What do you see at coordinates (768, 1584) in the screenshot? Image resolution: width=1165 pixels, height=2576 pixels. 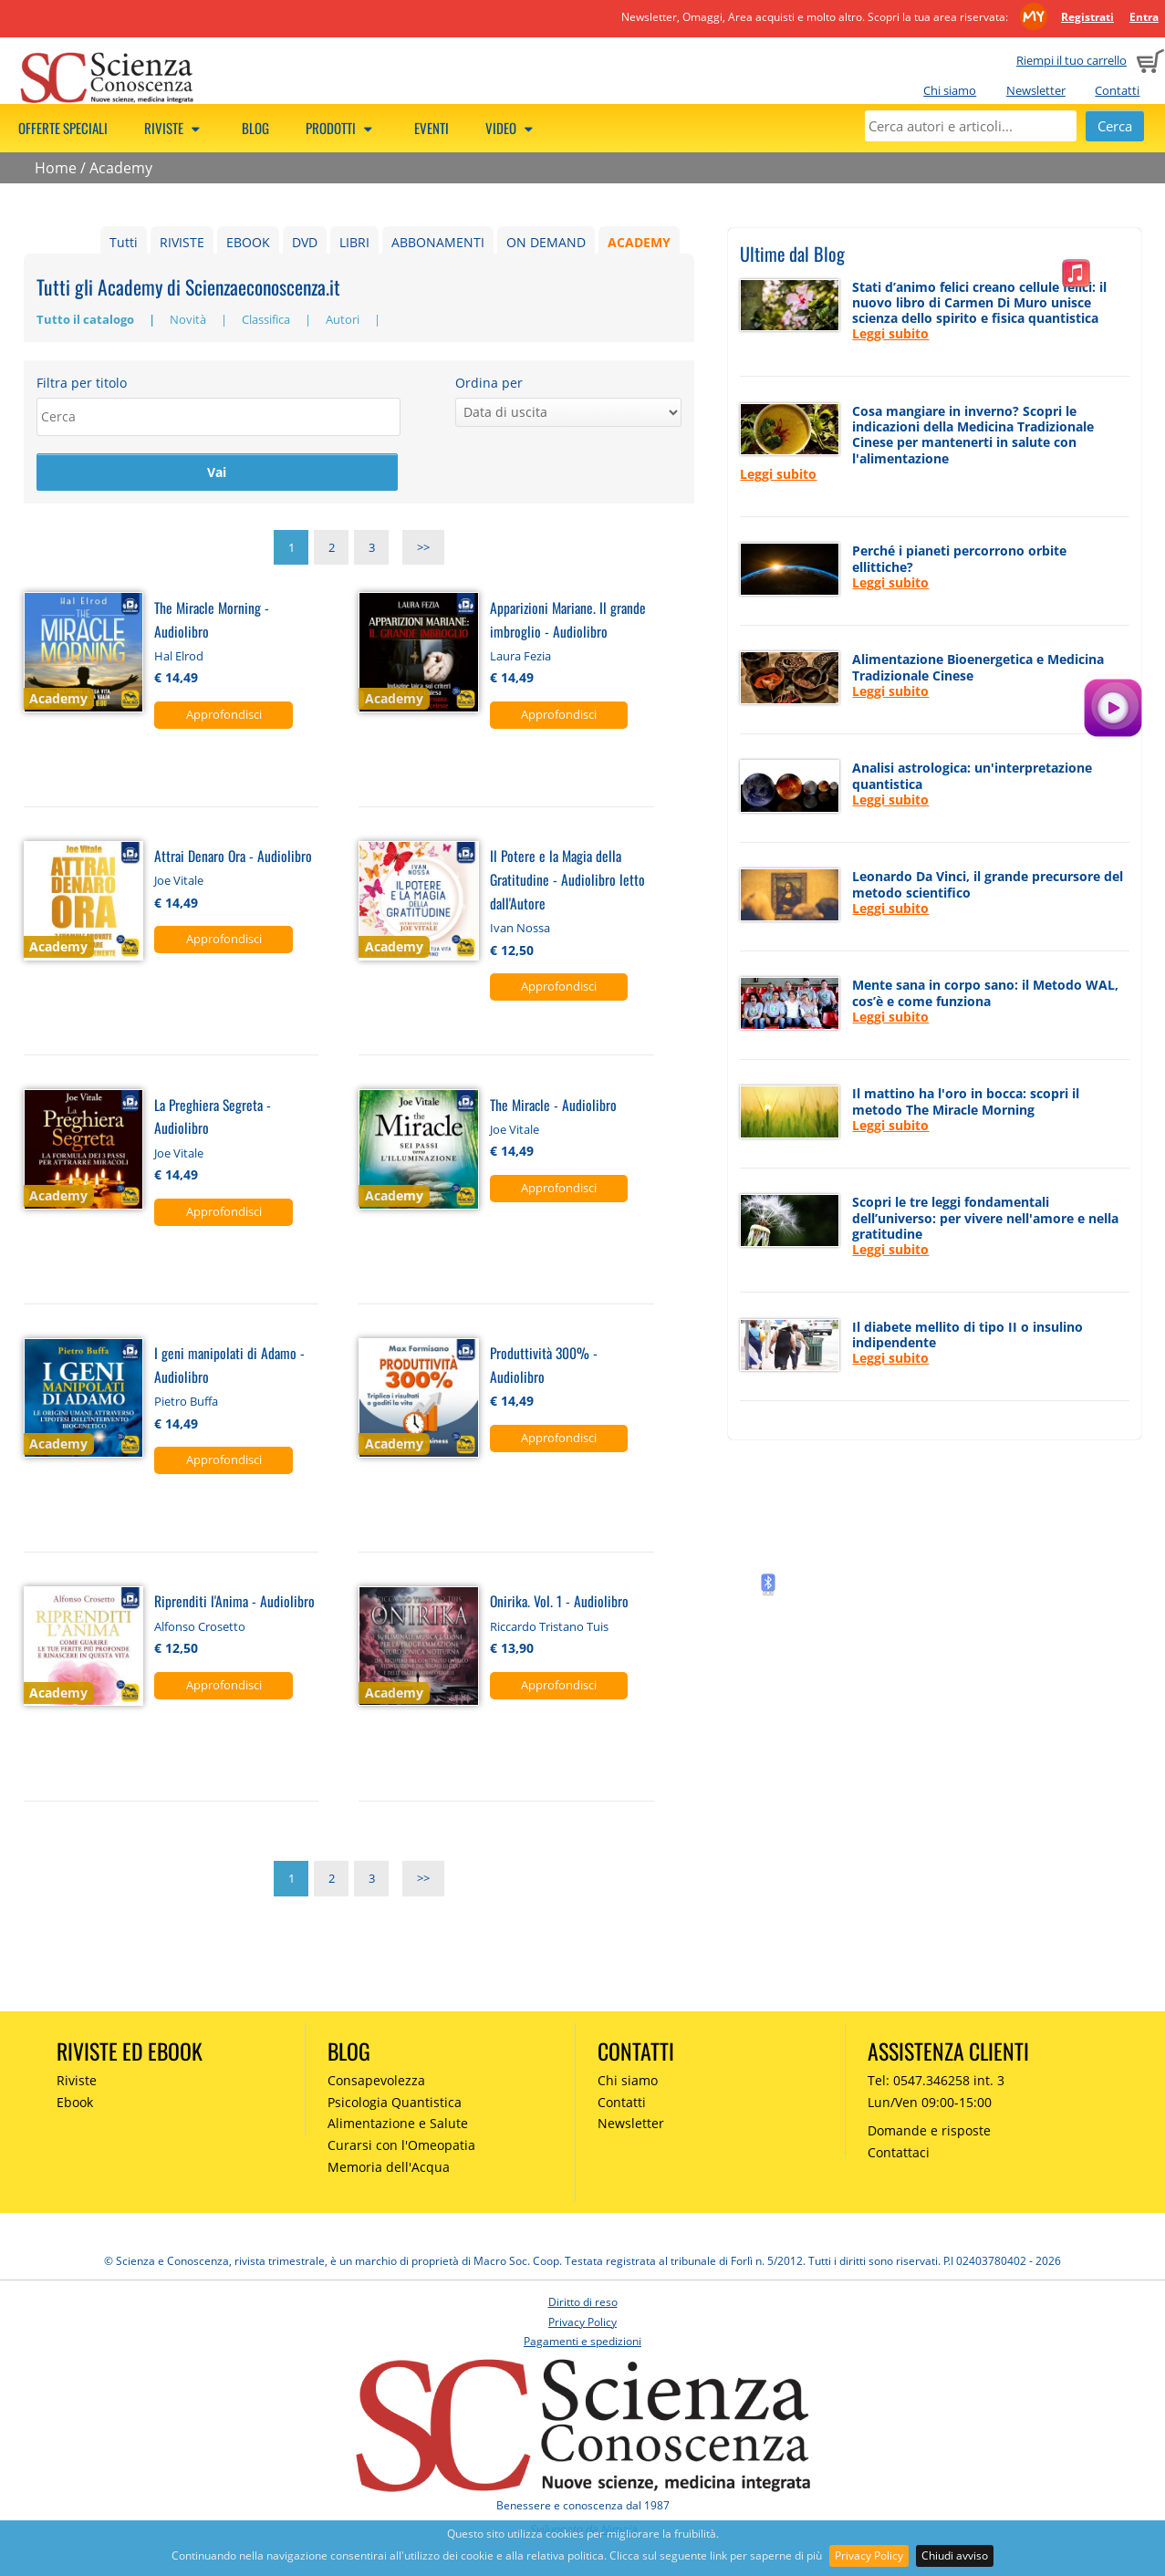 I see `a connected bluetooth device` at bounding box center [768, 1584].